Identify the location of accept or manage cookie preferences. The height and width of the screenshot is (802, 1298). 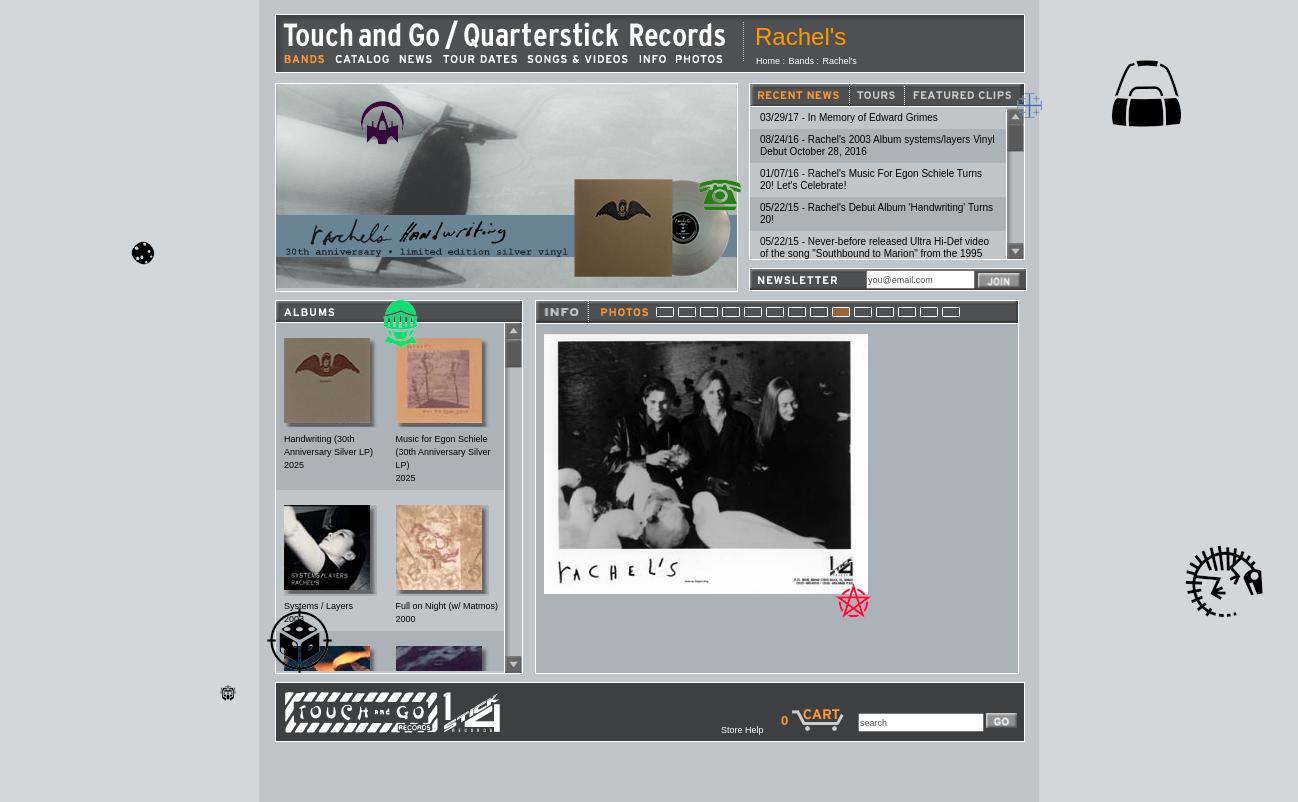
(143, 253).